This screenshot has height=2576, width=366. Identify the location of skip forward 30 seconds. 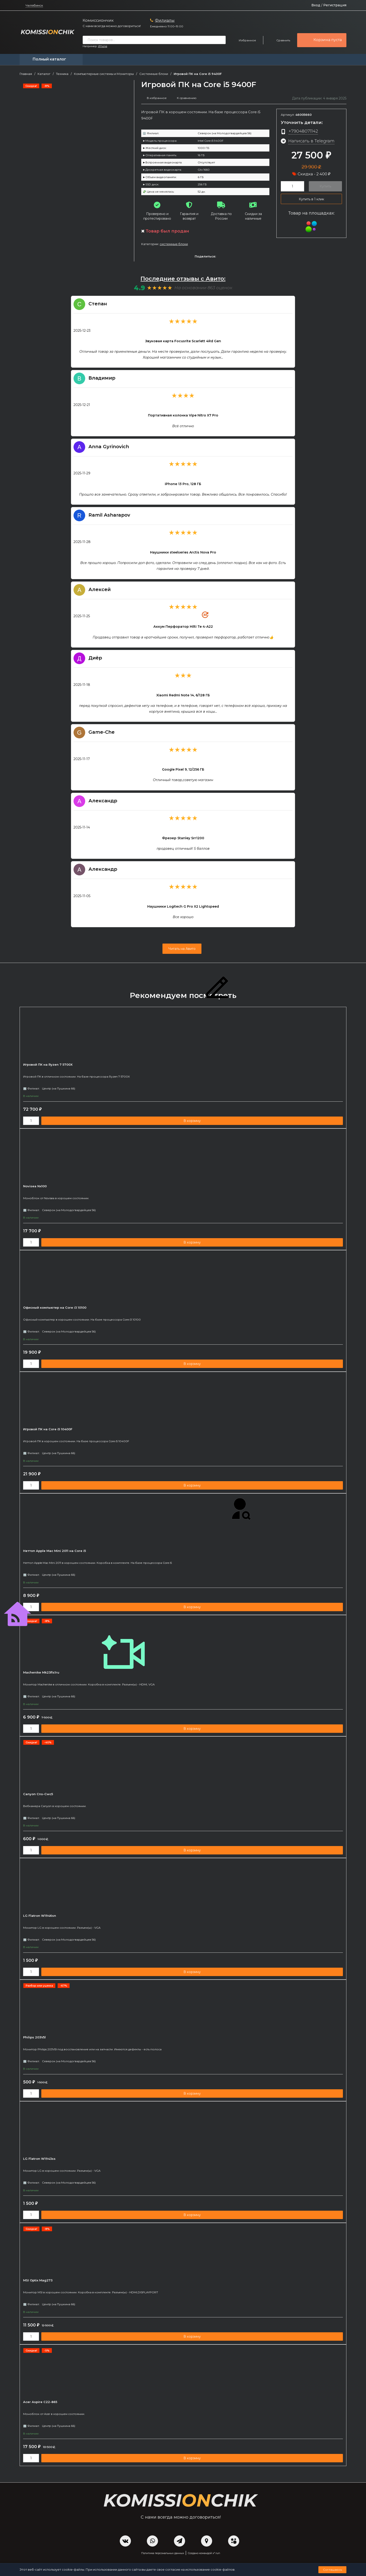
(205, 615).